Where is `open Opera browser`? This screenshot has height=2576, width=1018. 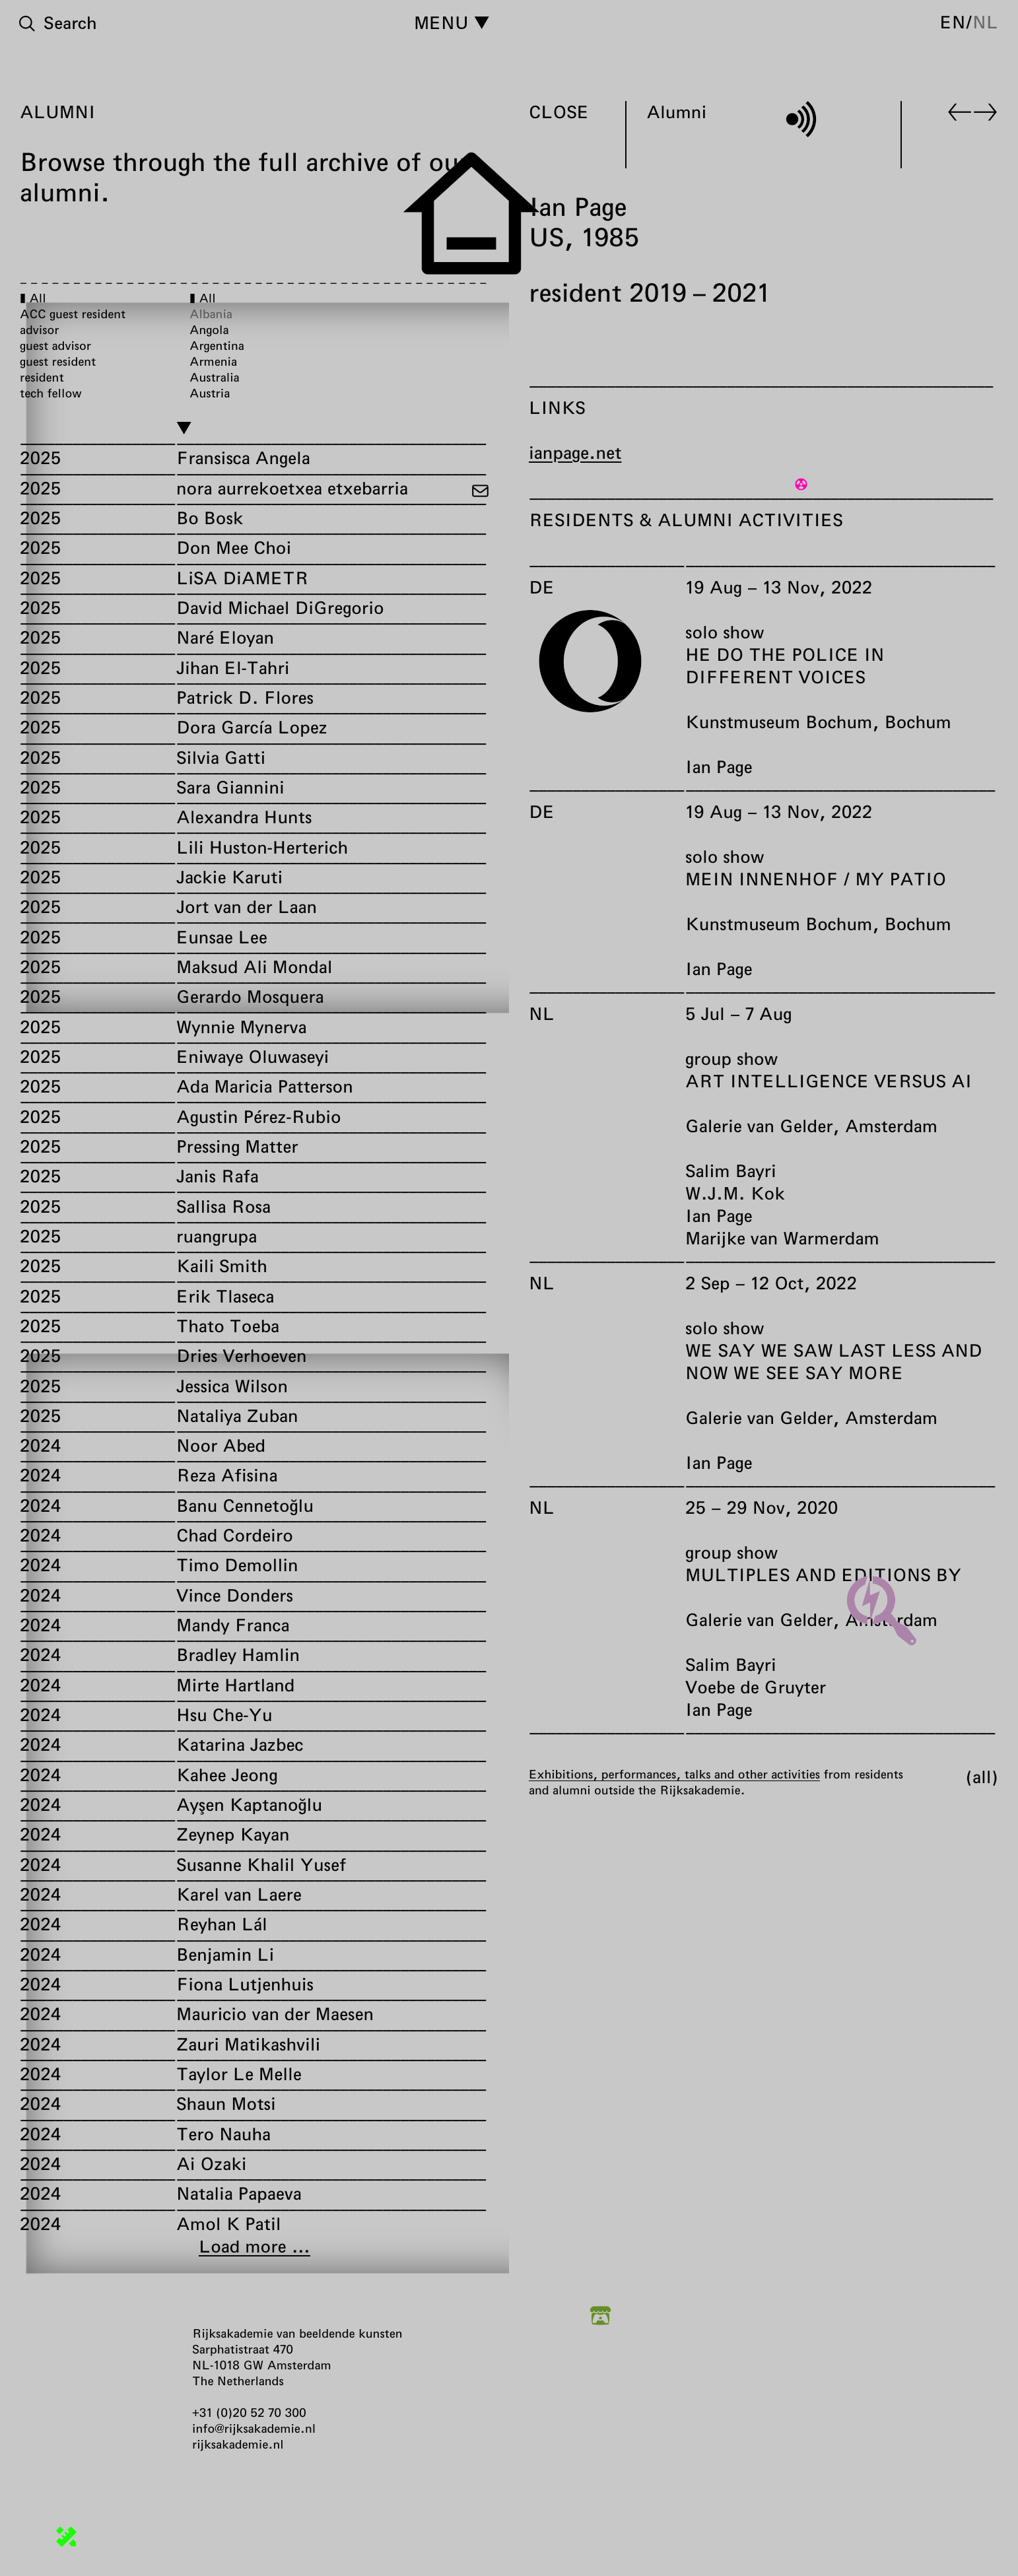 open Opera browser is located at coordinates (590, 663).